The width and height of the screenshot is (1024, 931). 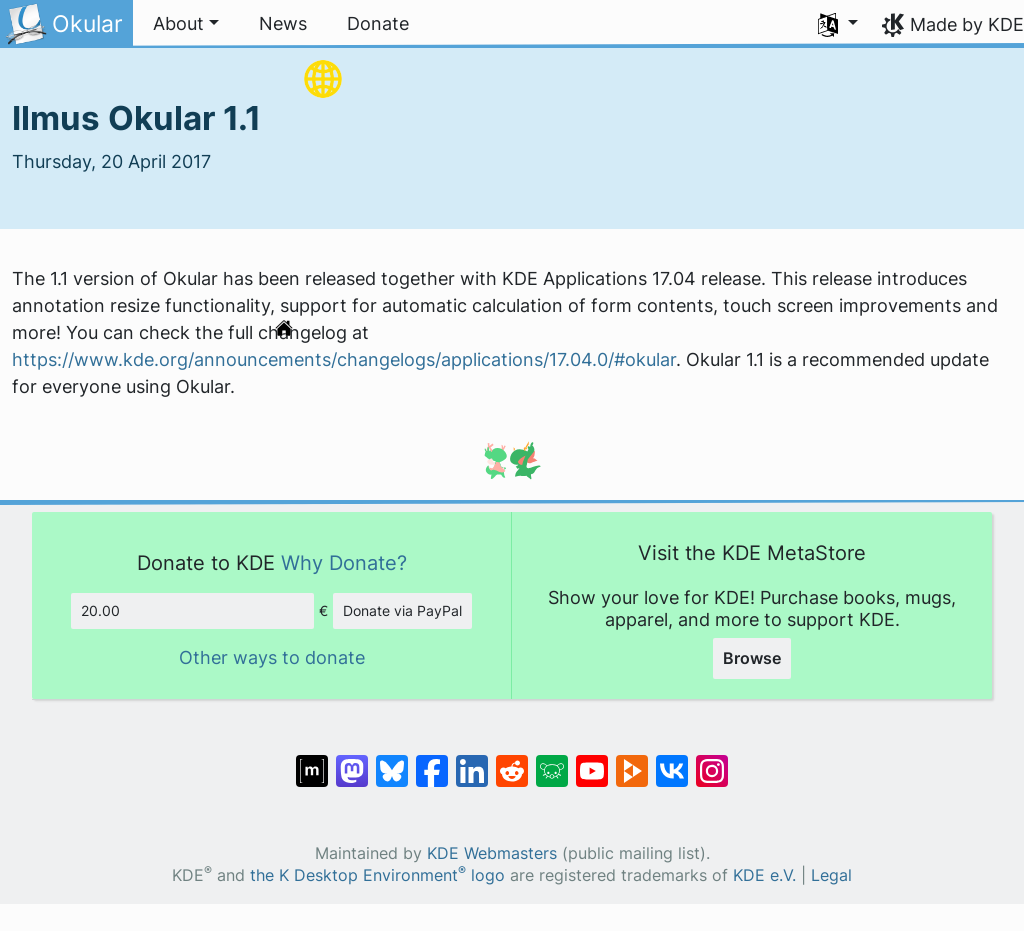 What do you see at coordinates (323, 79) in the screenshot?
I see `switch to global or worldwide view` at bounding box center [323, 79].